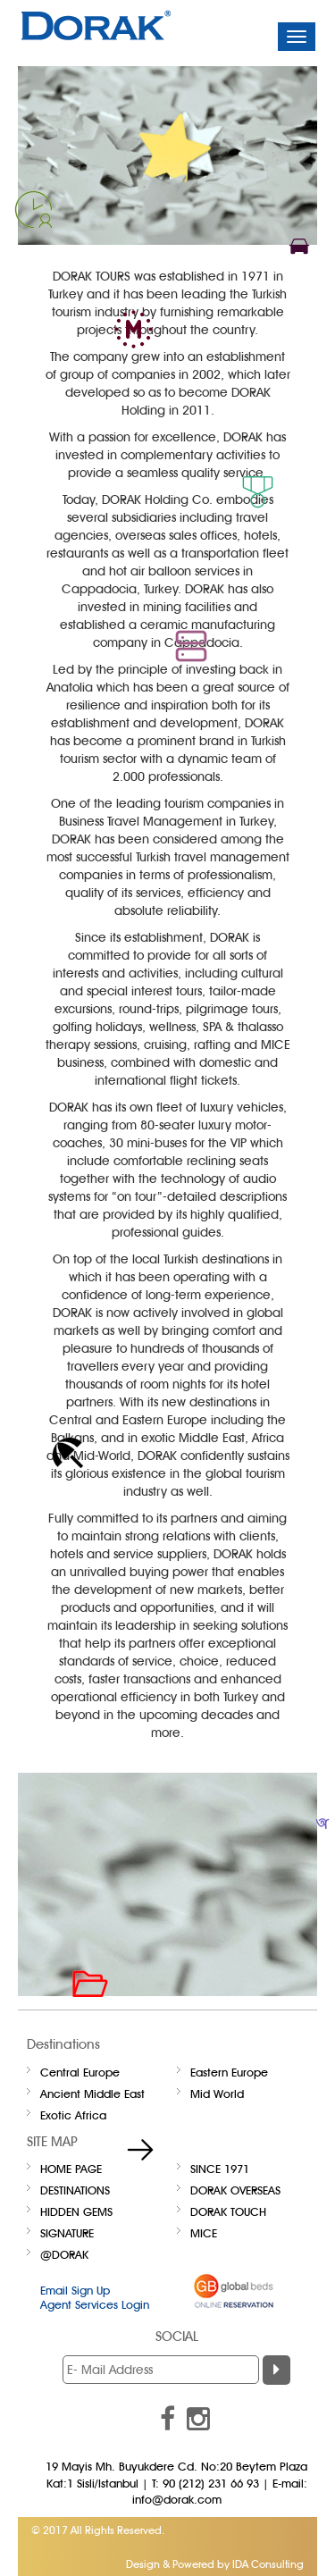 This screenshot has width=335, height=2576. I want to click on indicates a pending or loading state for a menu item, so click(133, 329).